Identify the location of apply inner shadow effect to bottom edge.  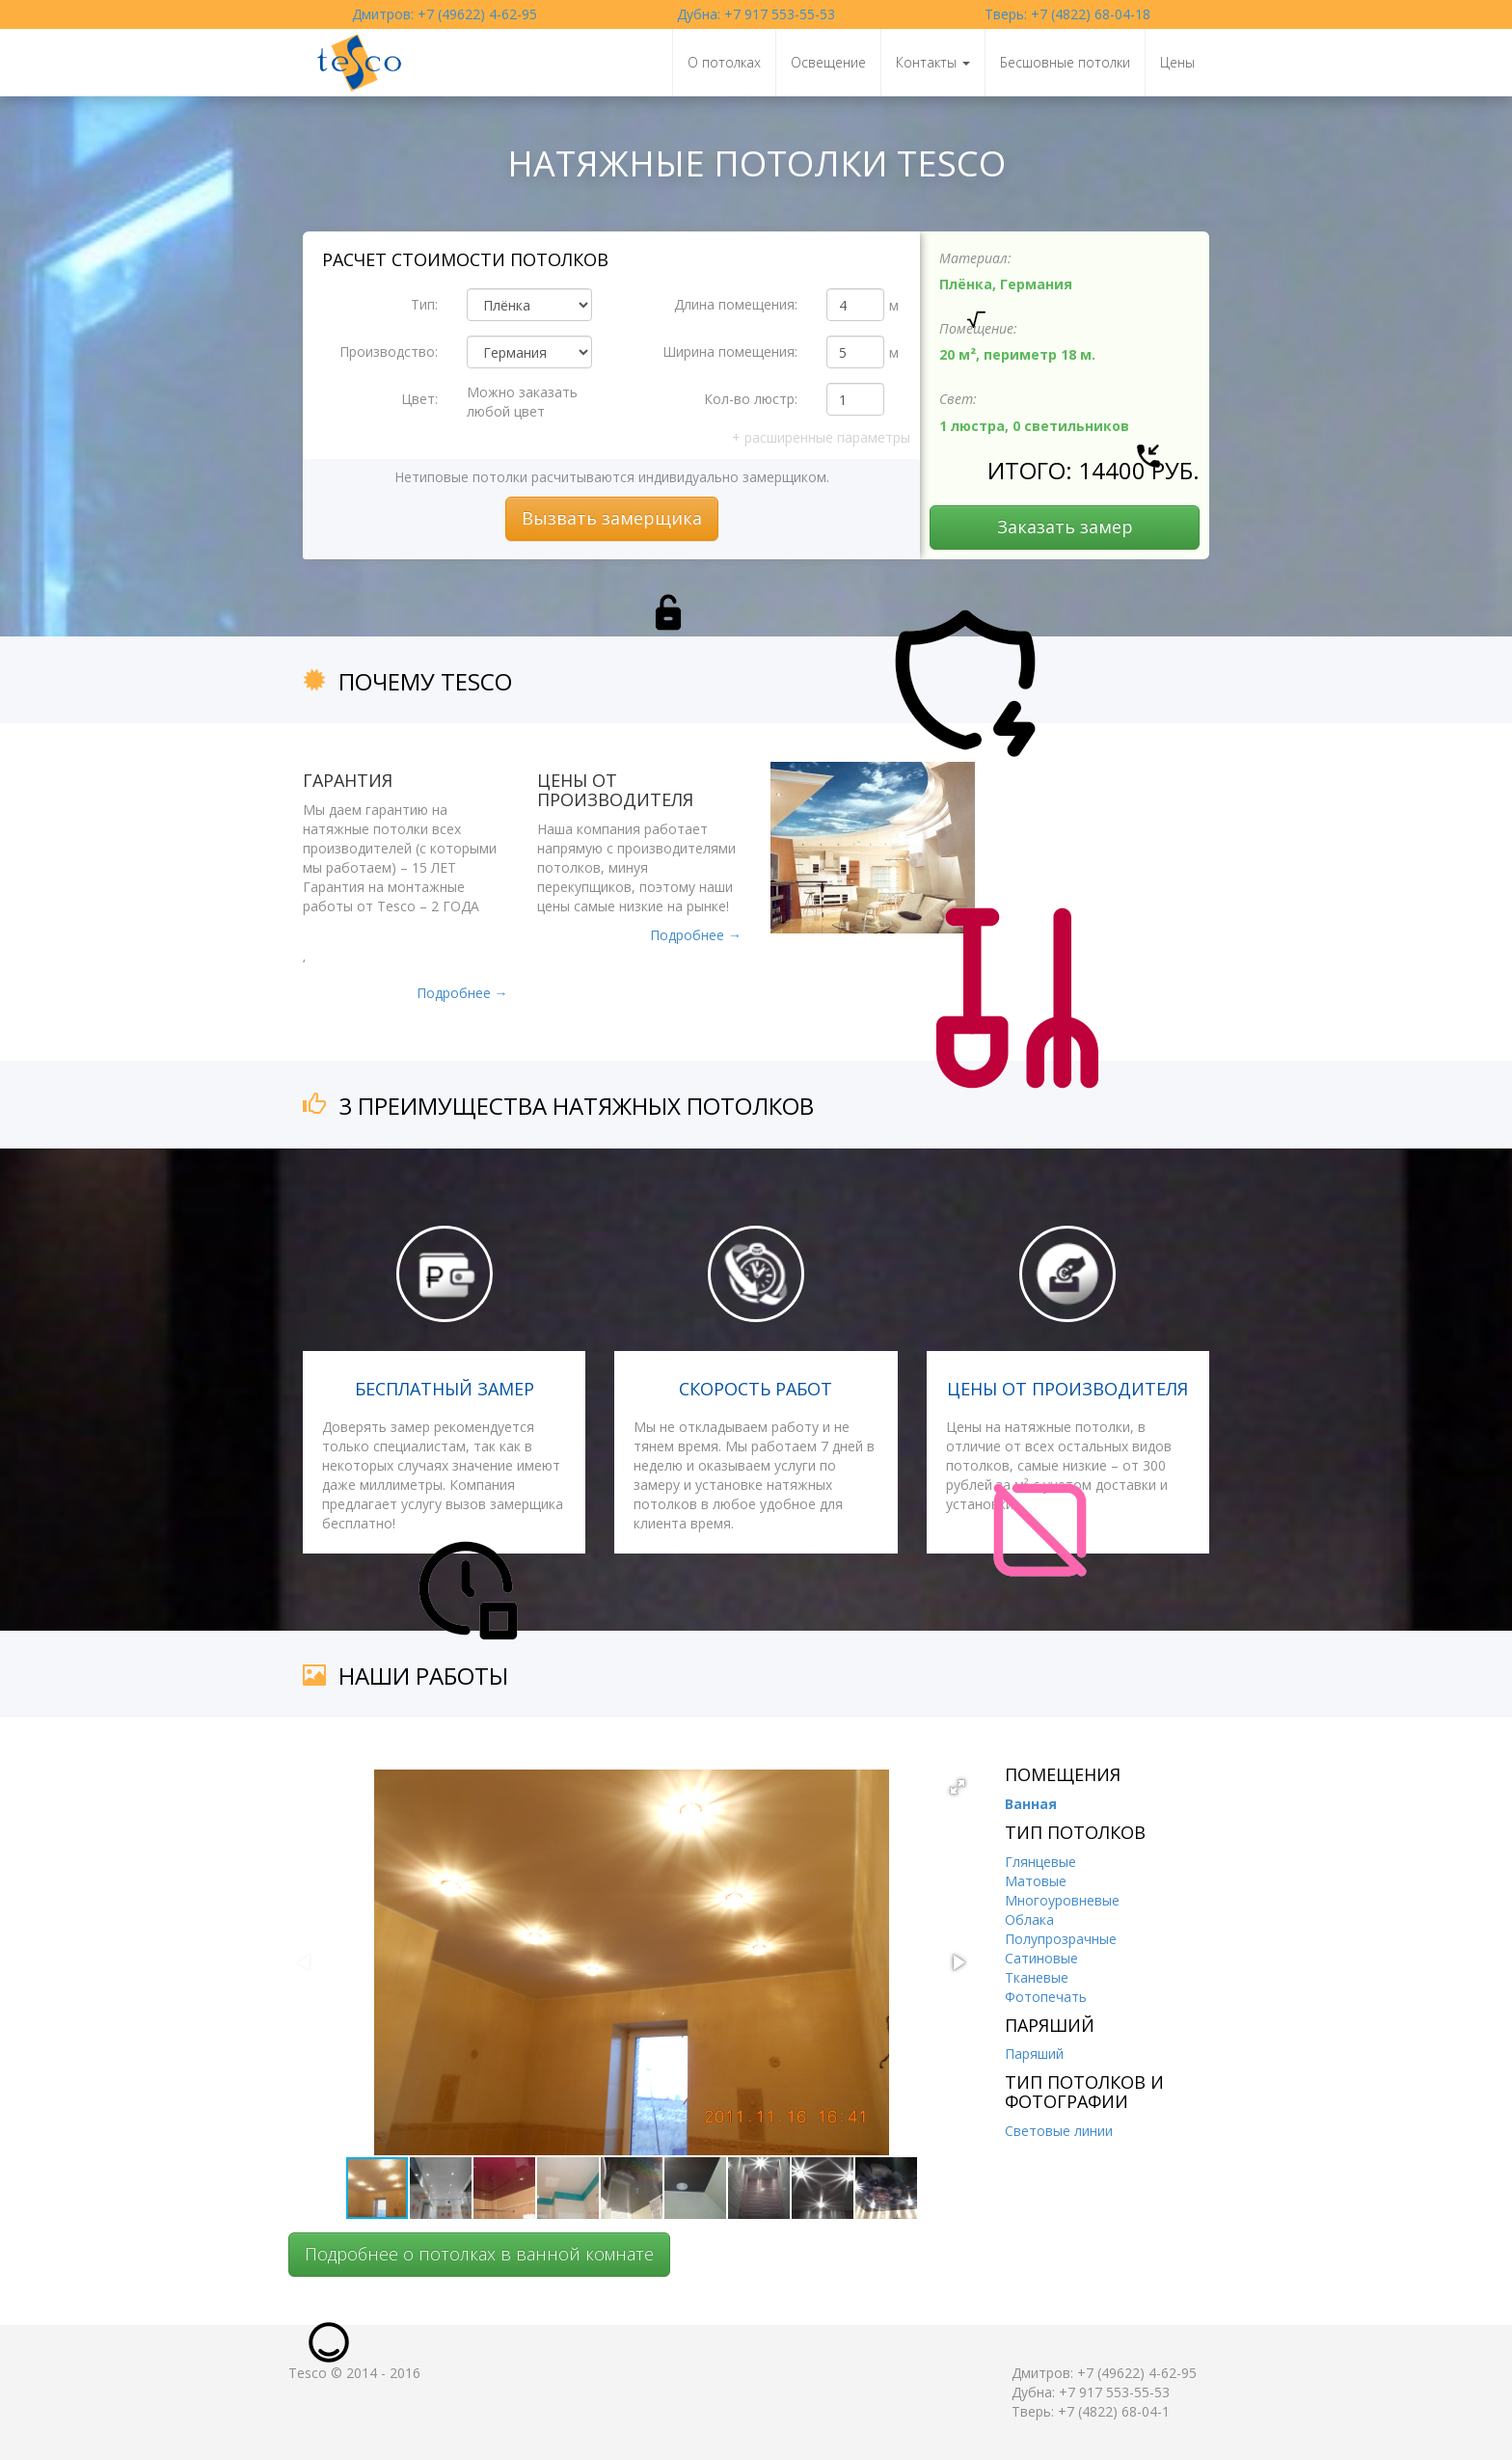
(329, 2342).